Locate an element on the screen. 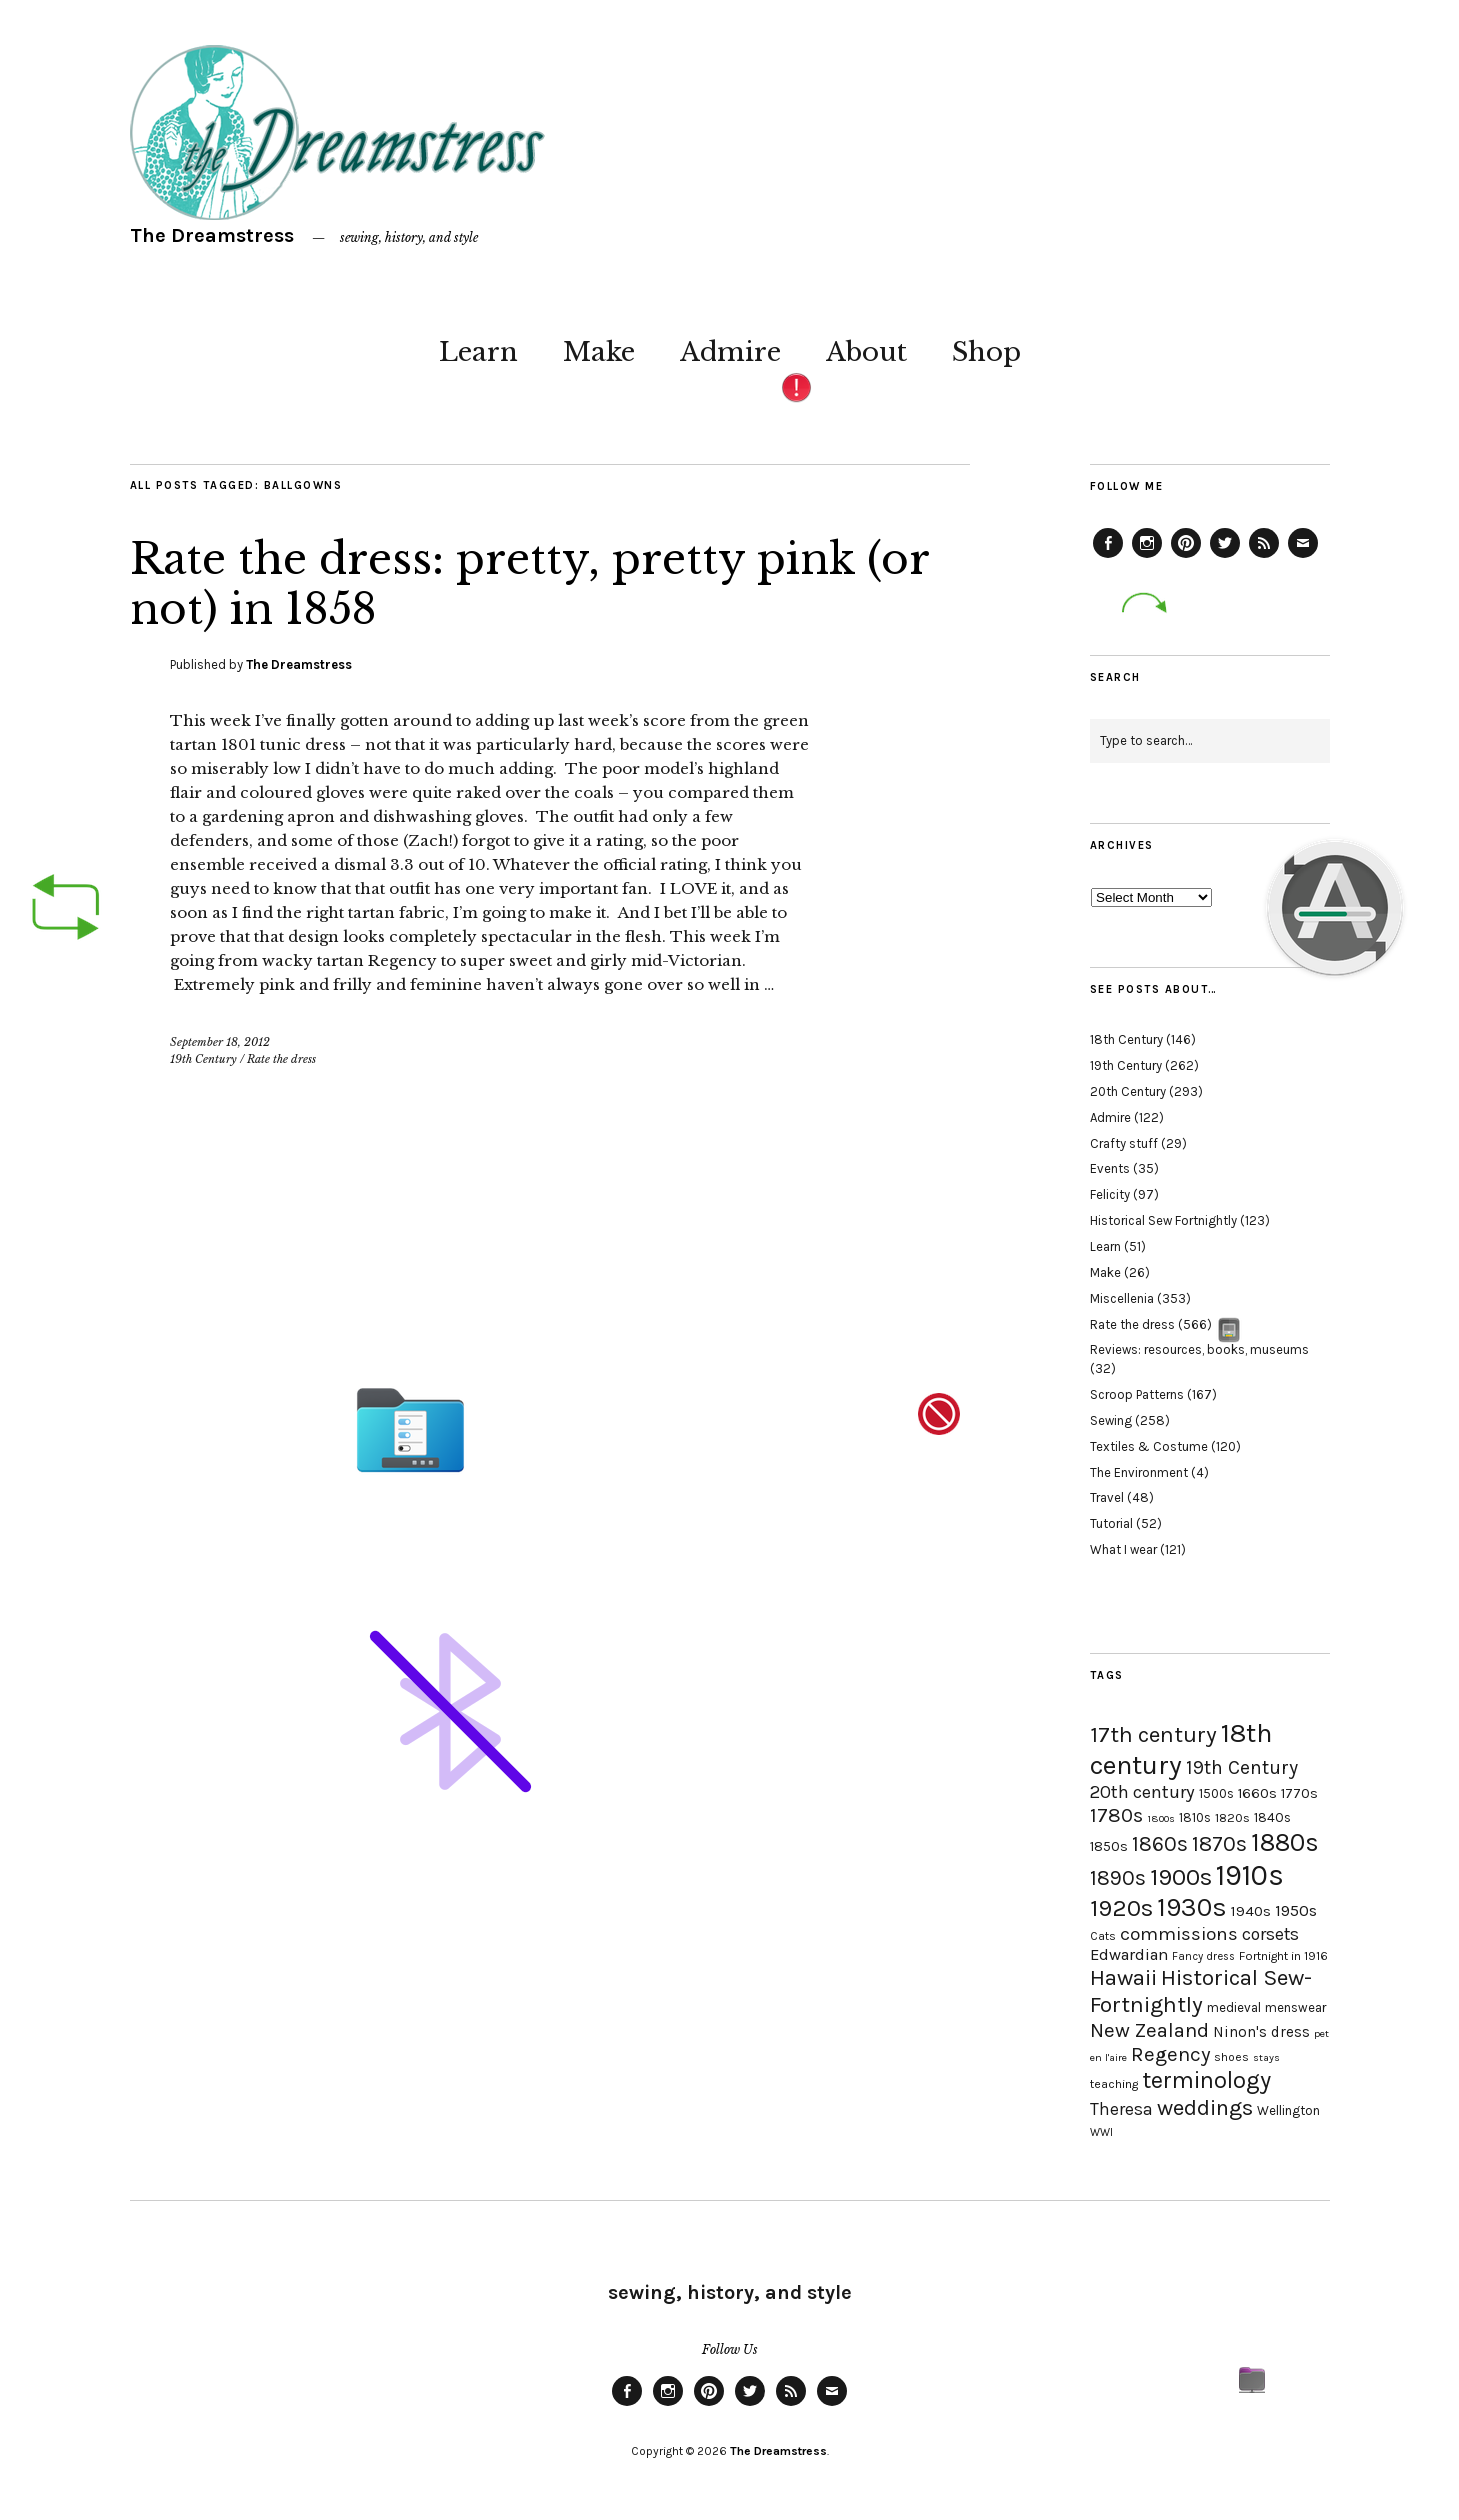 Image resolution: width=1459 pixels, height=2520 pixels. delete or remove selected item is located at coordinates (939, 1414).